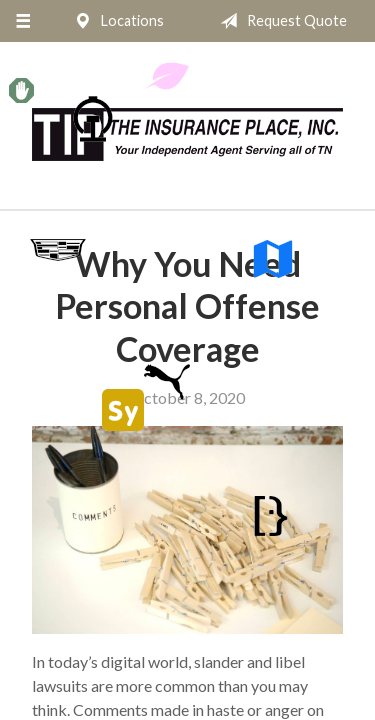 This screenshot has width=375, height=720. I want to click on adblock browser extension logo, so click(21, 90).